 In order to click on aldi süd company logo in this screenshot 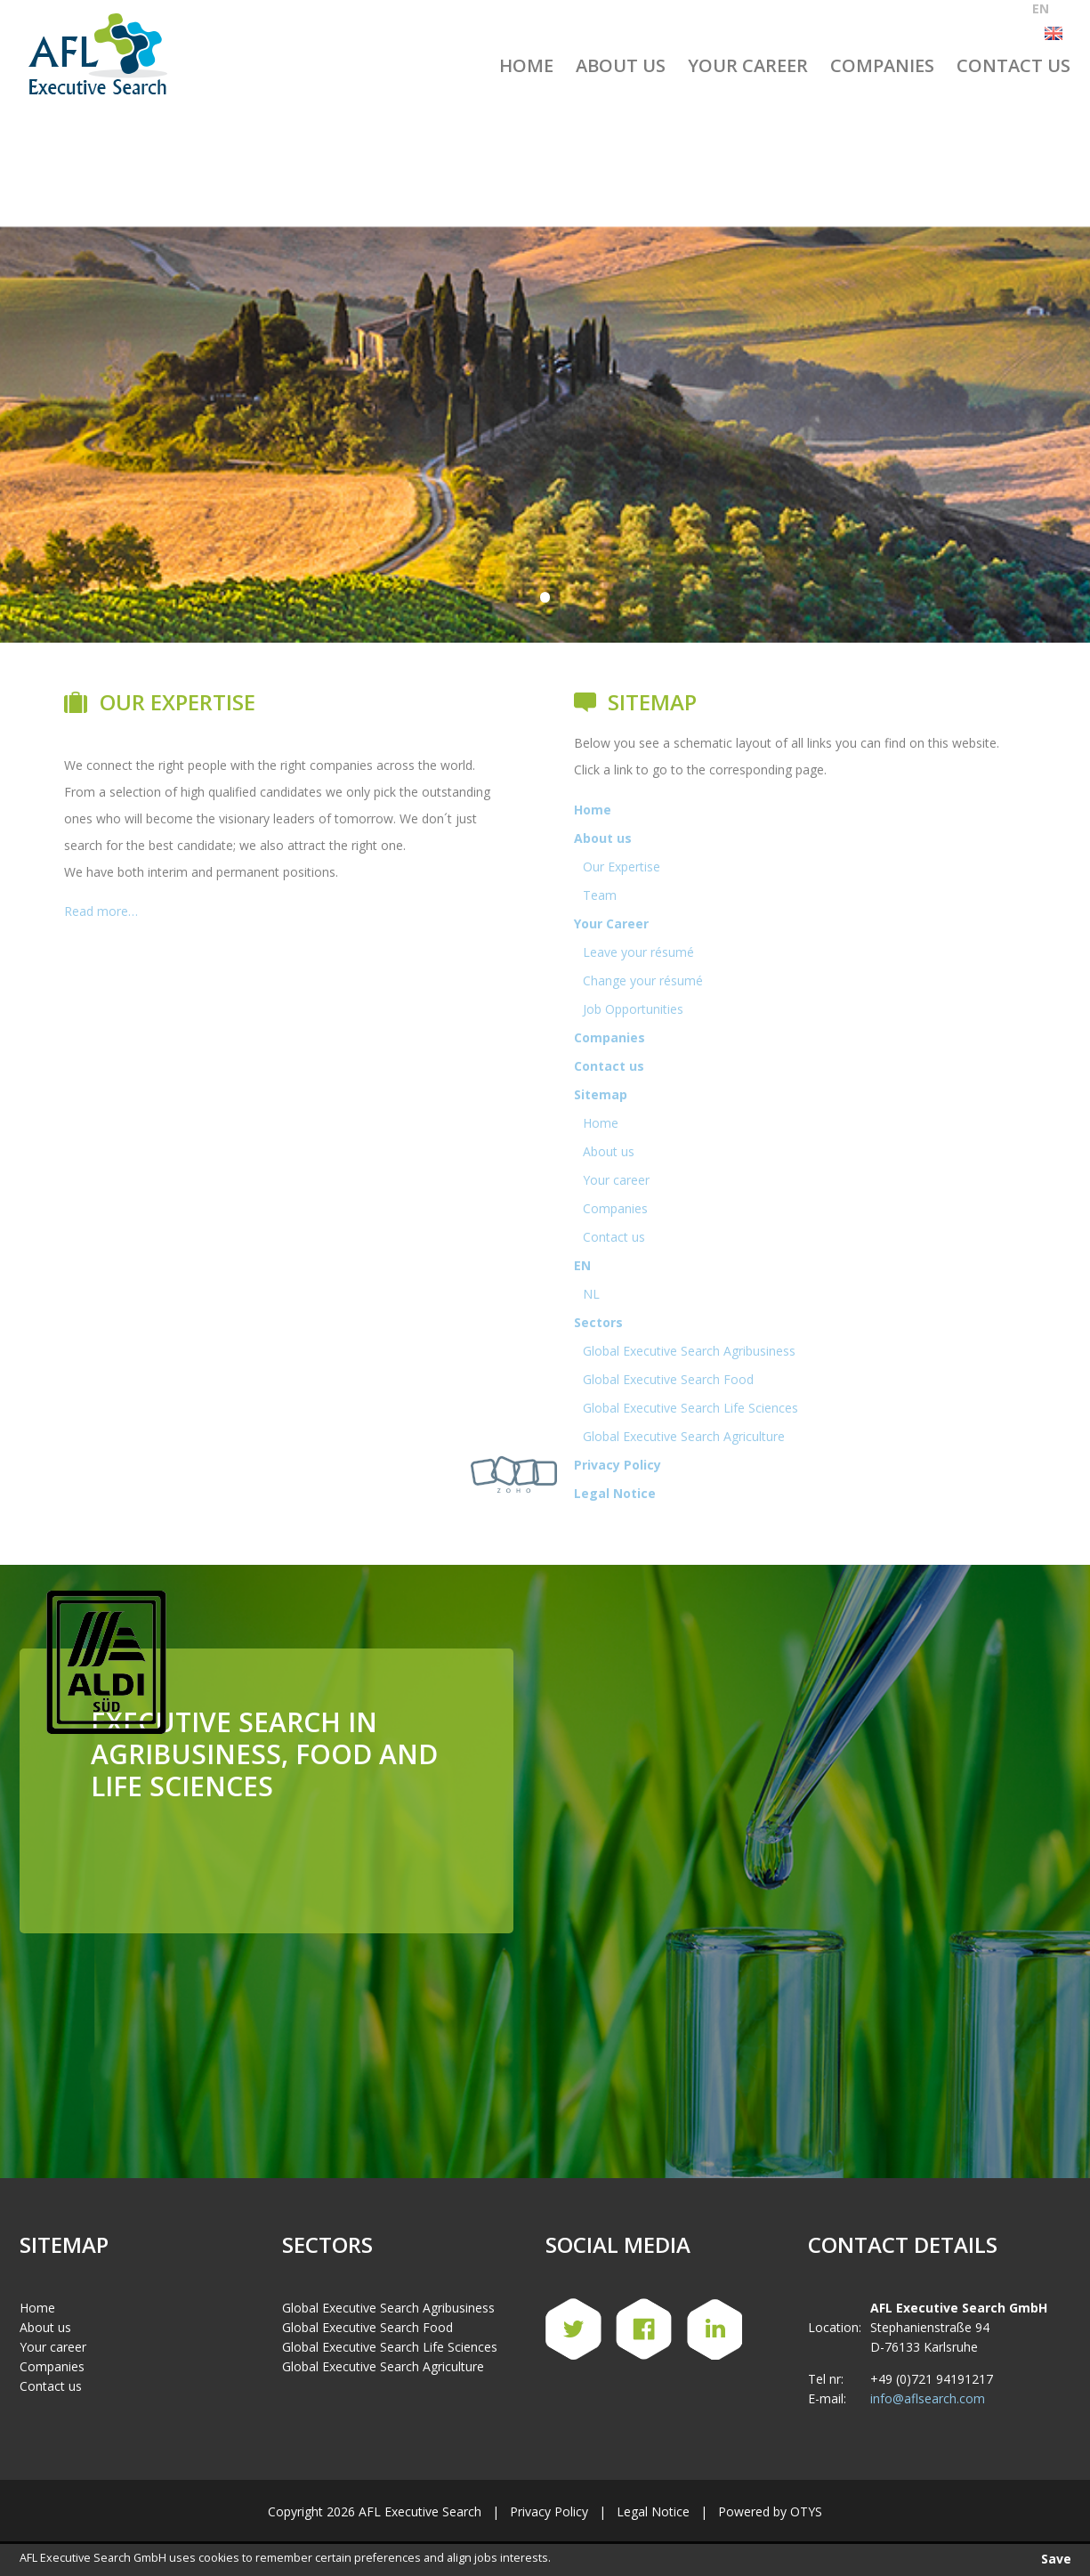, I will do `click(106, 1662)`.